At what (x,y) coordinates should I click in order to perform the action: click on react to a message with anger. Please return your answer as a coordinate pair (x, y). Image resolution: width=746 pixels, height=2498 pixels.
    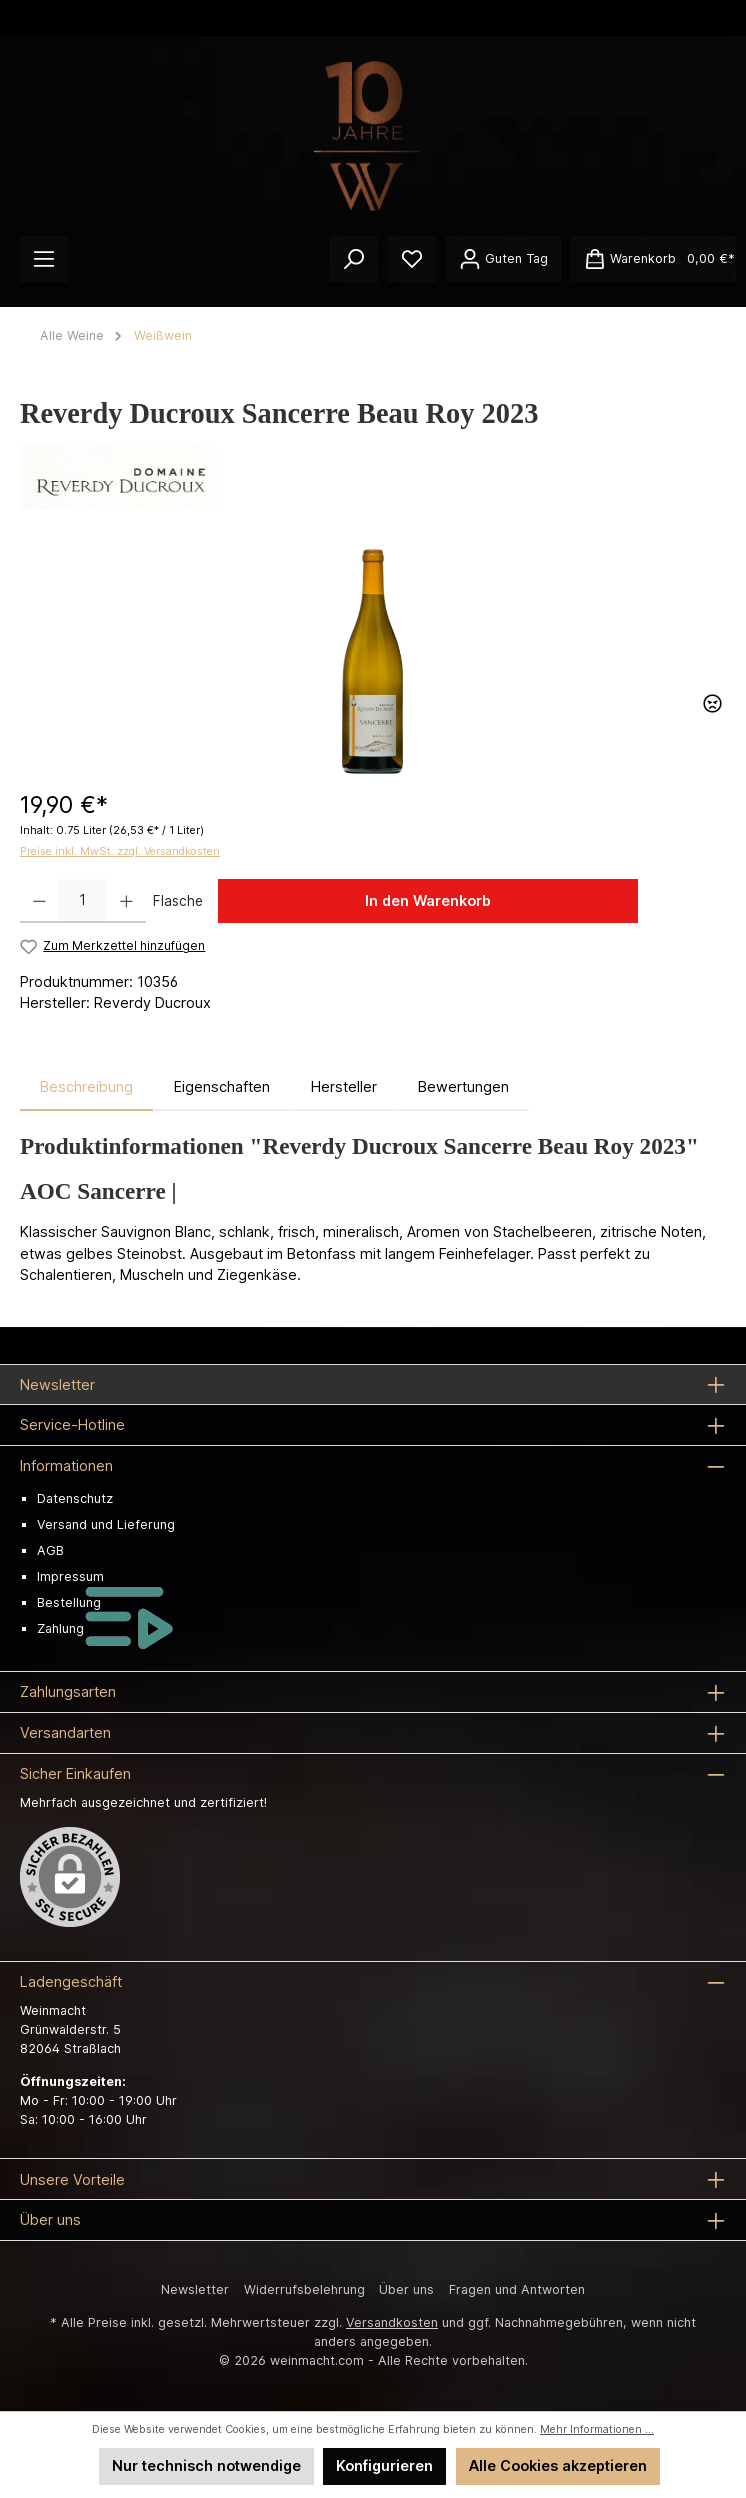
    Looking at the image, I should click on (712, 703).